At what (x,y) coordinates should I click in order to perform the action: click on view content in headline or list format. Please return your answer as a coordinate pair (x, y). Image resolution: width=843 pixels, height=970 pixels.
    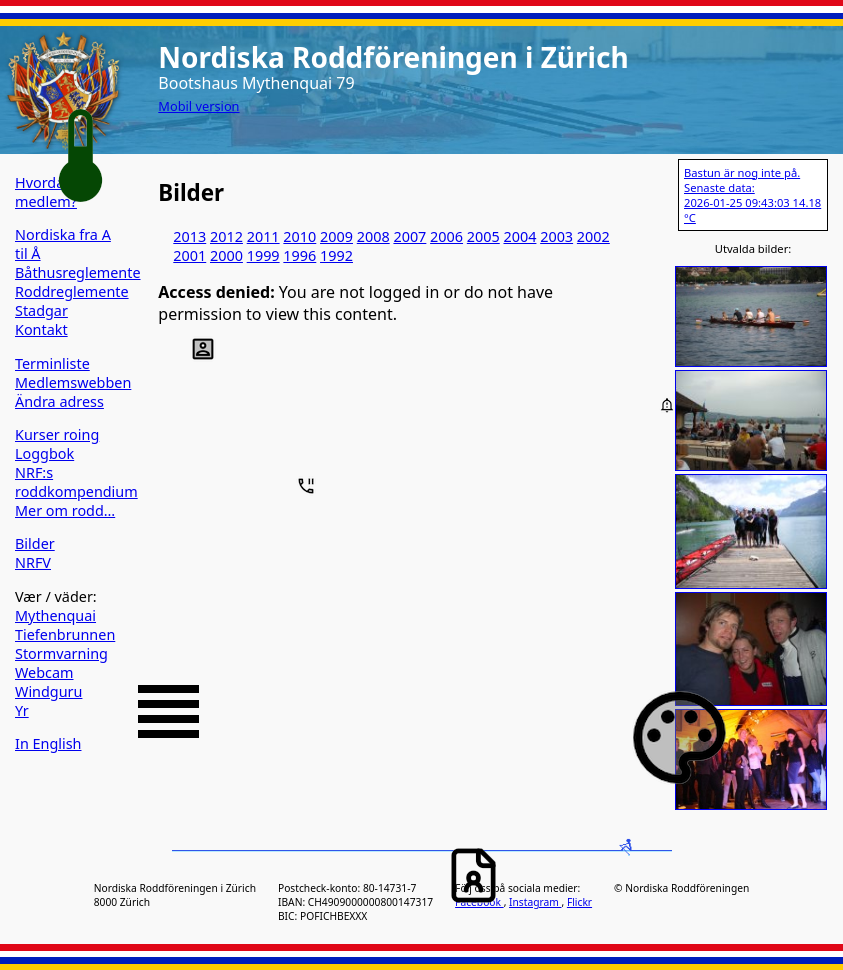
    Looking at the image, I should click on (168, 711).